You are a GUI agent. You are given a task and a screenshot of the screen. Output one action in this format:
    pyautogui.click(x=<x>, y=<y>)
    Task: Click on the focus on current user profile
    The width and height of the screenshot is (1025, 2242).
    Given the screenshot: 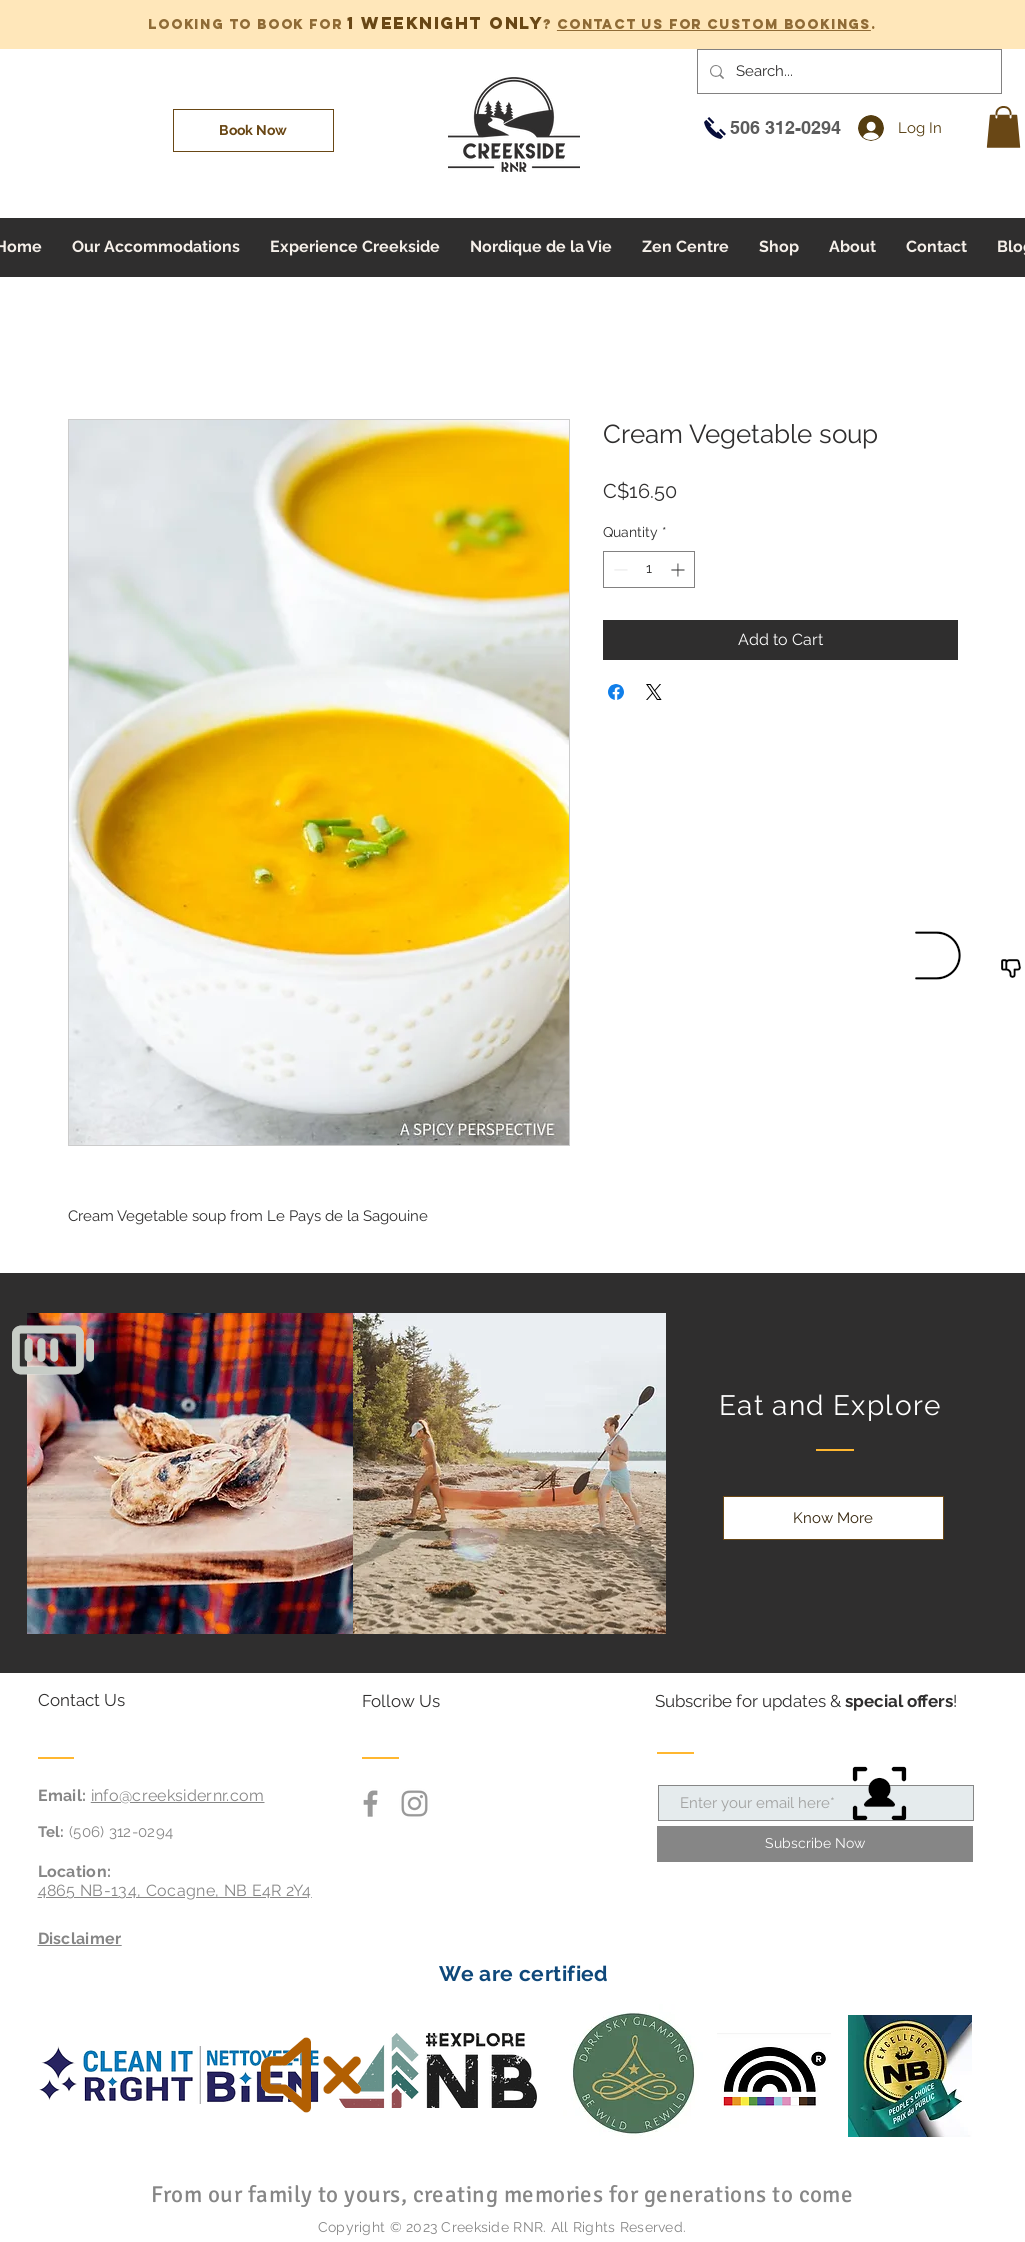 What is the action you would take?
    pyautogui.click(x=879, y=1793)
    